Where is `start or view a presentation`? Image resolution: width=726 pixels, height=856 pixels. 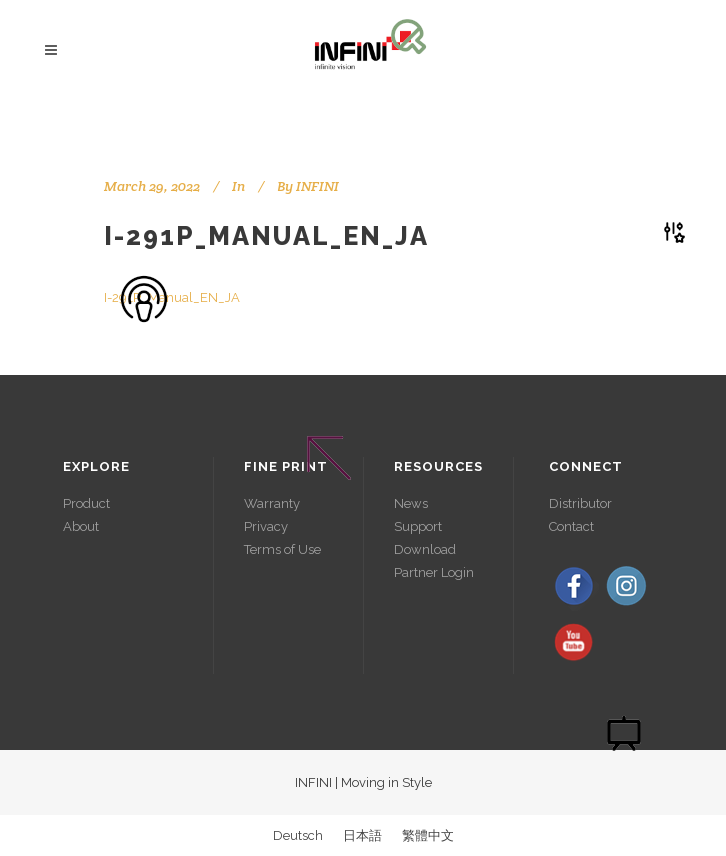 start or view a presentation is located at coordinates (624, 734).